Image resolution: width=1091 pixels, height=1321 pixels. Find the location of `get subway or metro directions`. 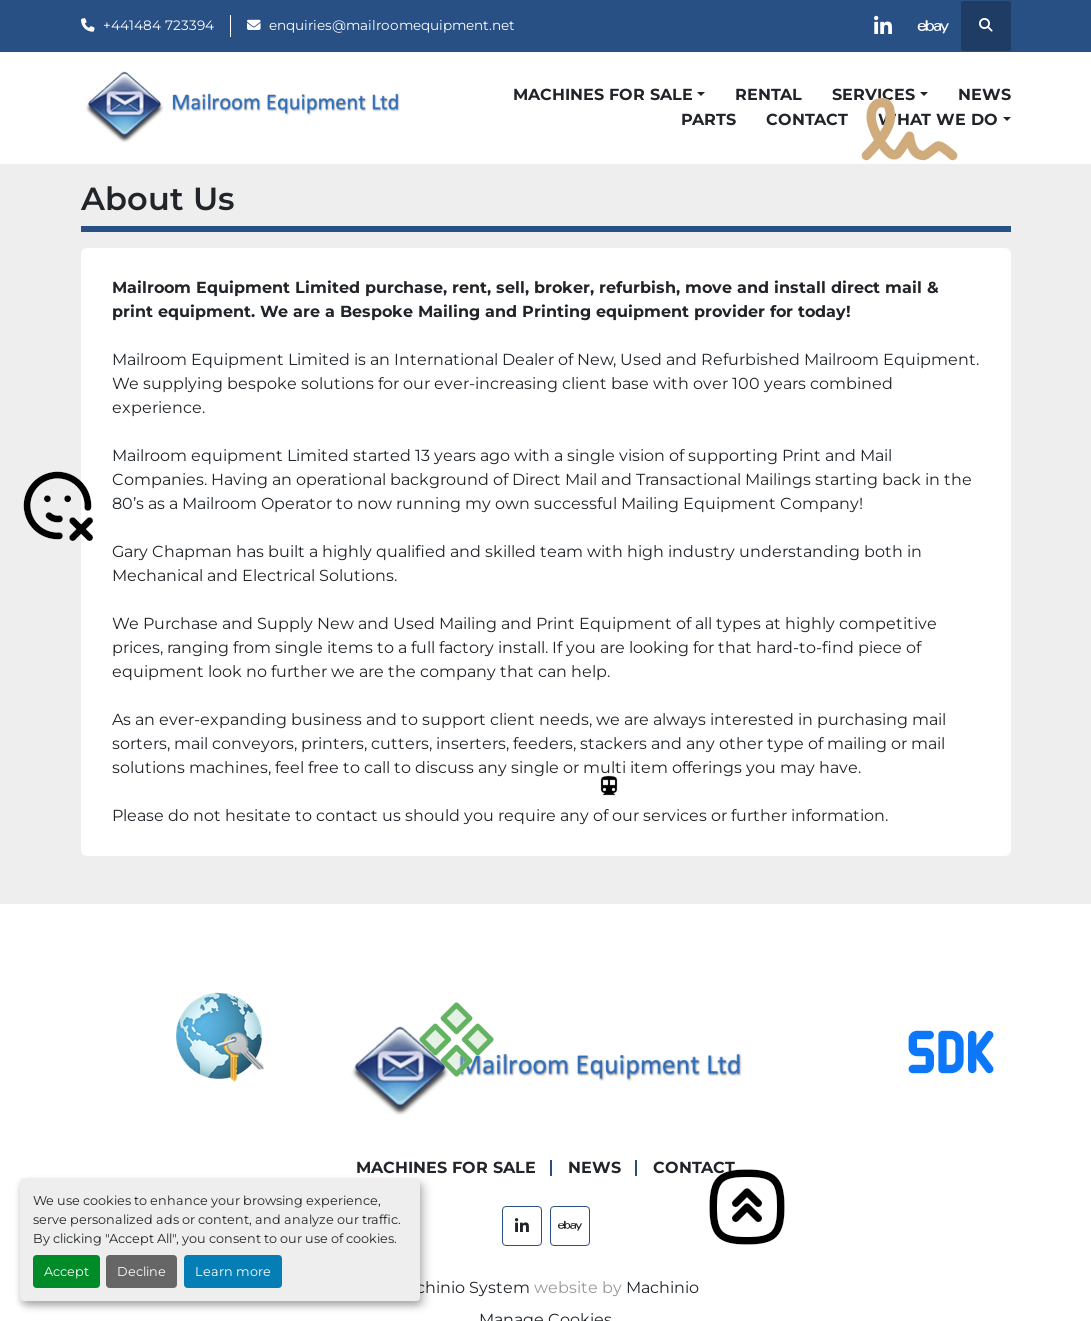

get subway or metro directions is located at coordinates (609, 786).